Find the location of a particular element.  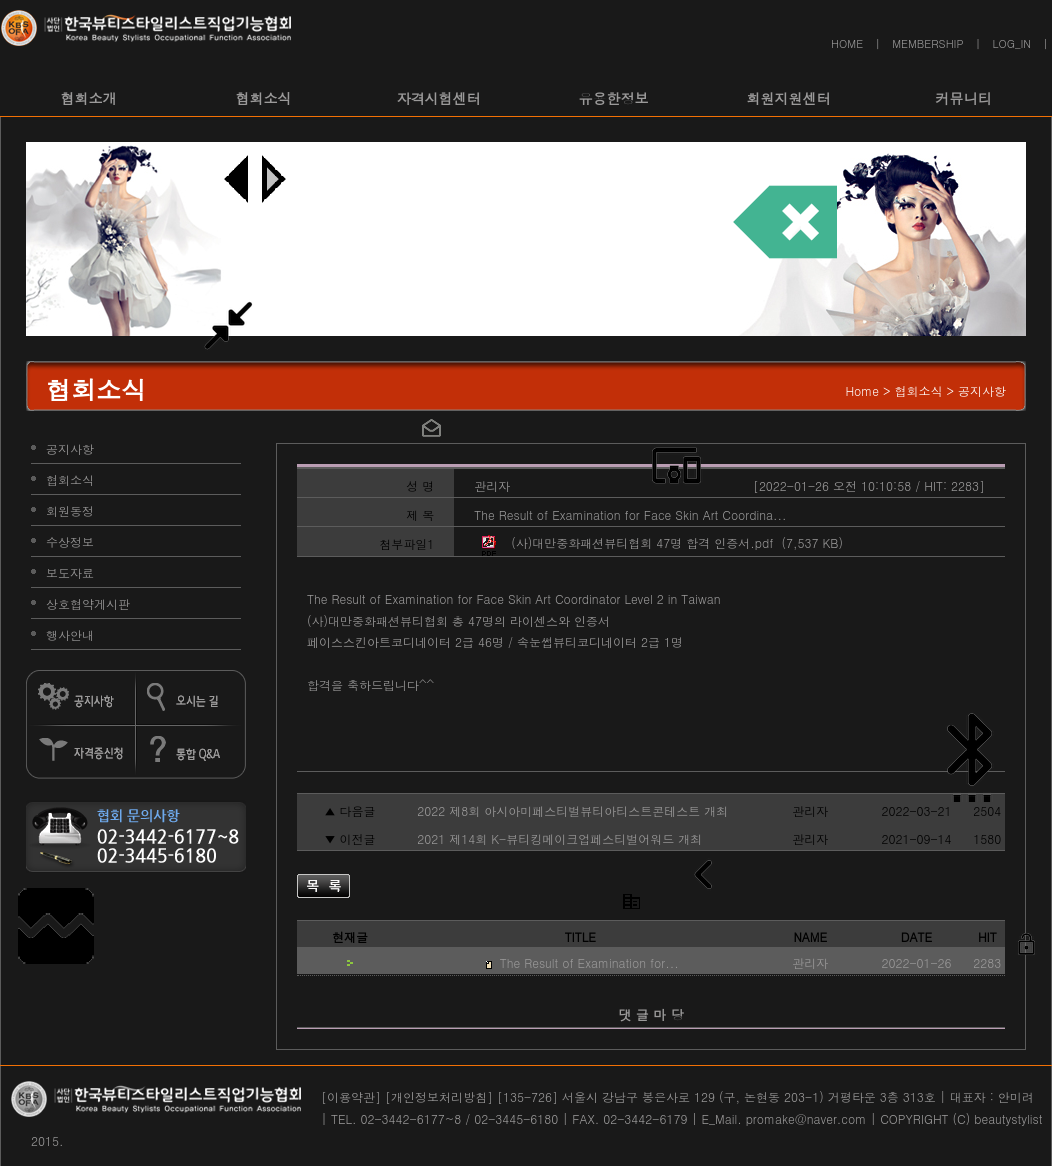

switch to the right panel or view is located at coordinates (255, 179).